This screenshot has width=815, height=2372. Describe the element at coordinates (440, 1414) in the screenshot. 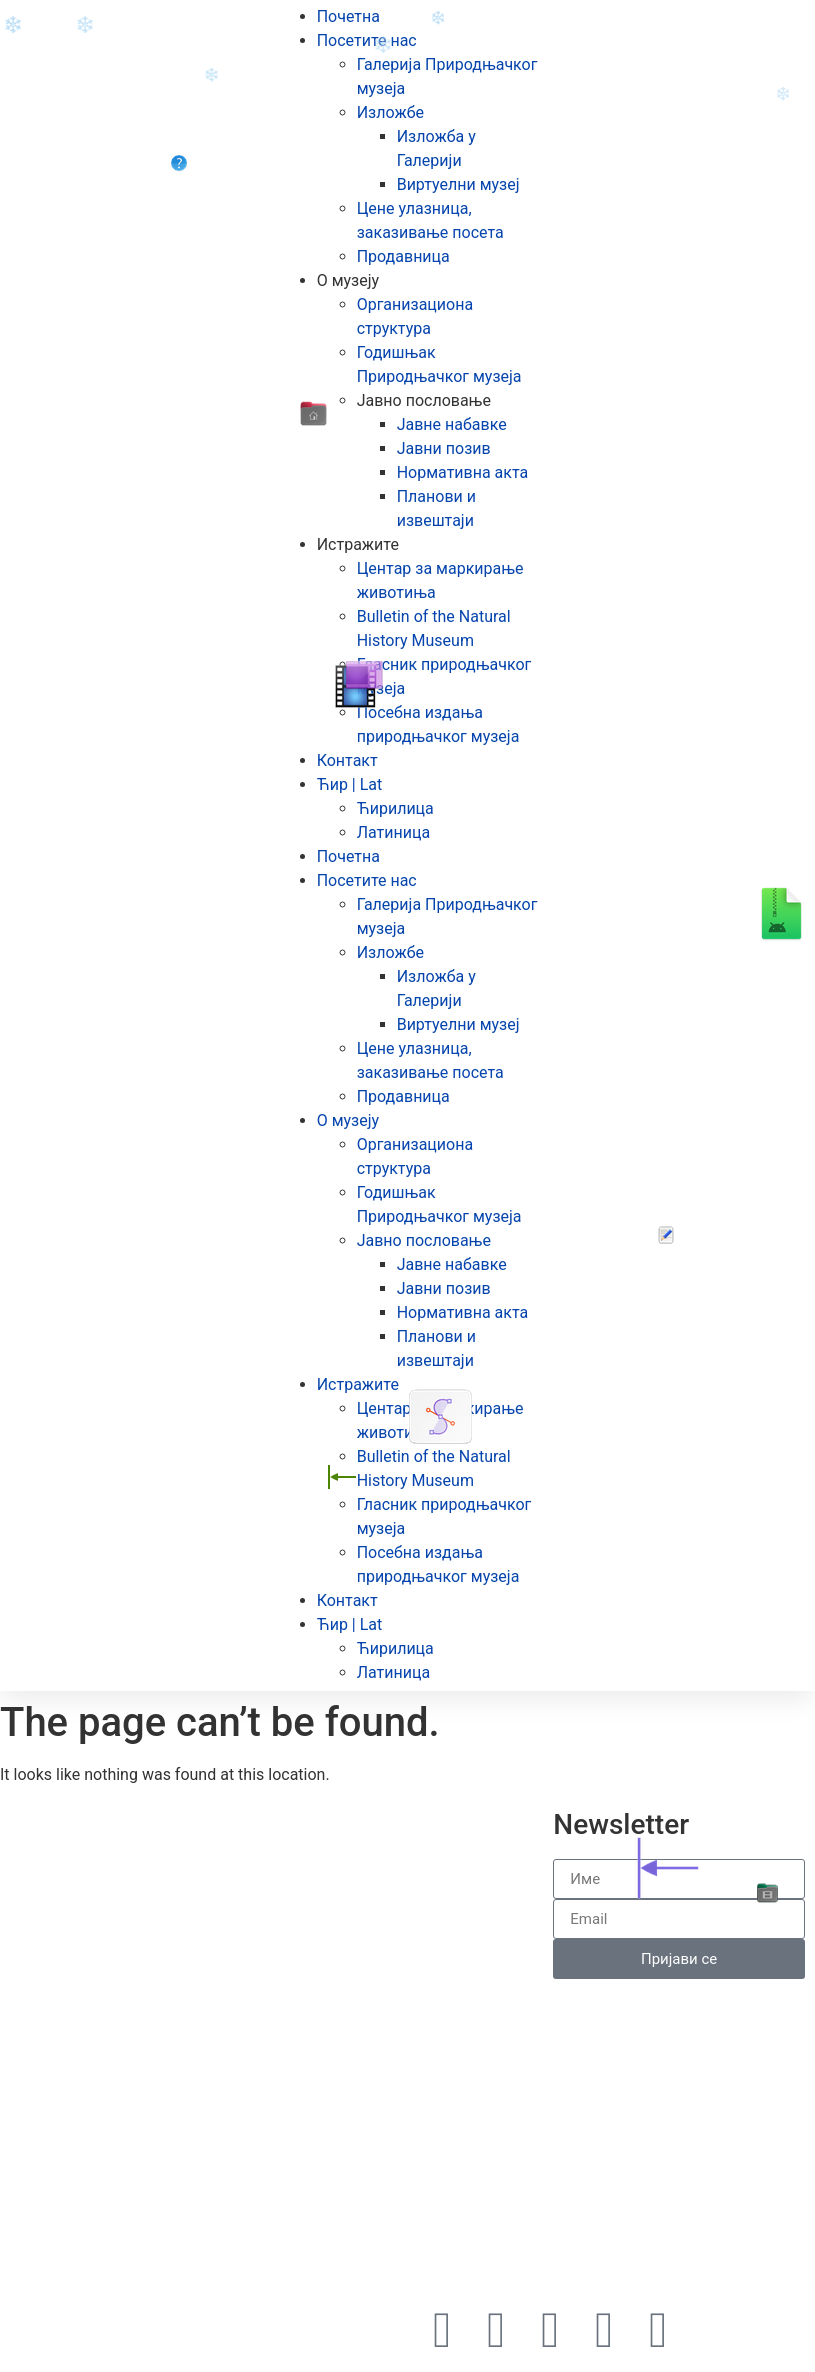

I see `compressed SVG image file` at that location.